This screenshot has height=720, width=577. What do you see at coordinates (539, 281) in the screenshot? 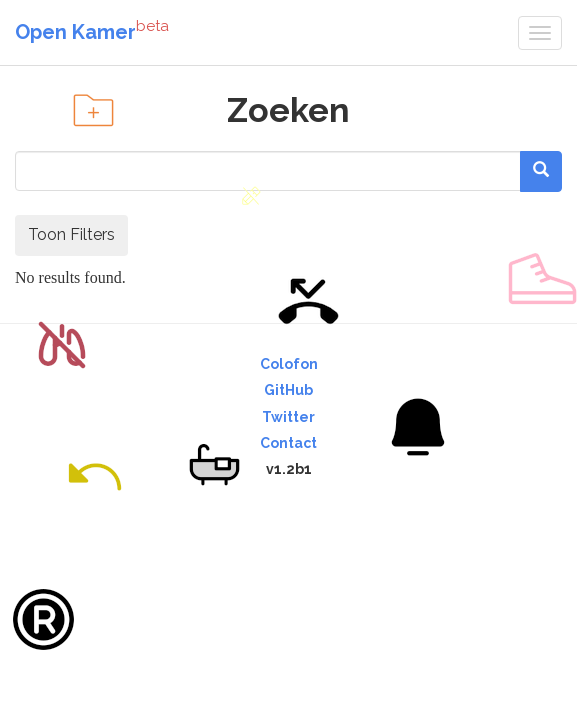
I see `browse footwear or shoe products` at bounding box center [539, 281].